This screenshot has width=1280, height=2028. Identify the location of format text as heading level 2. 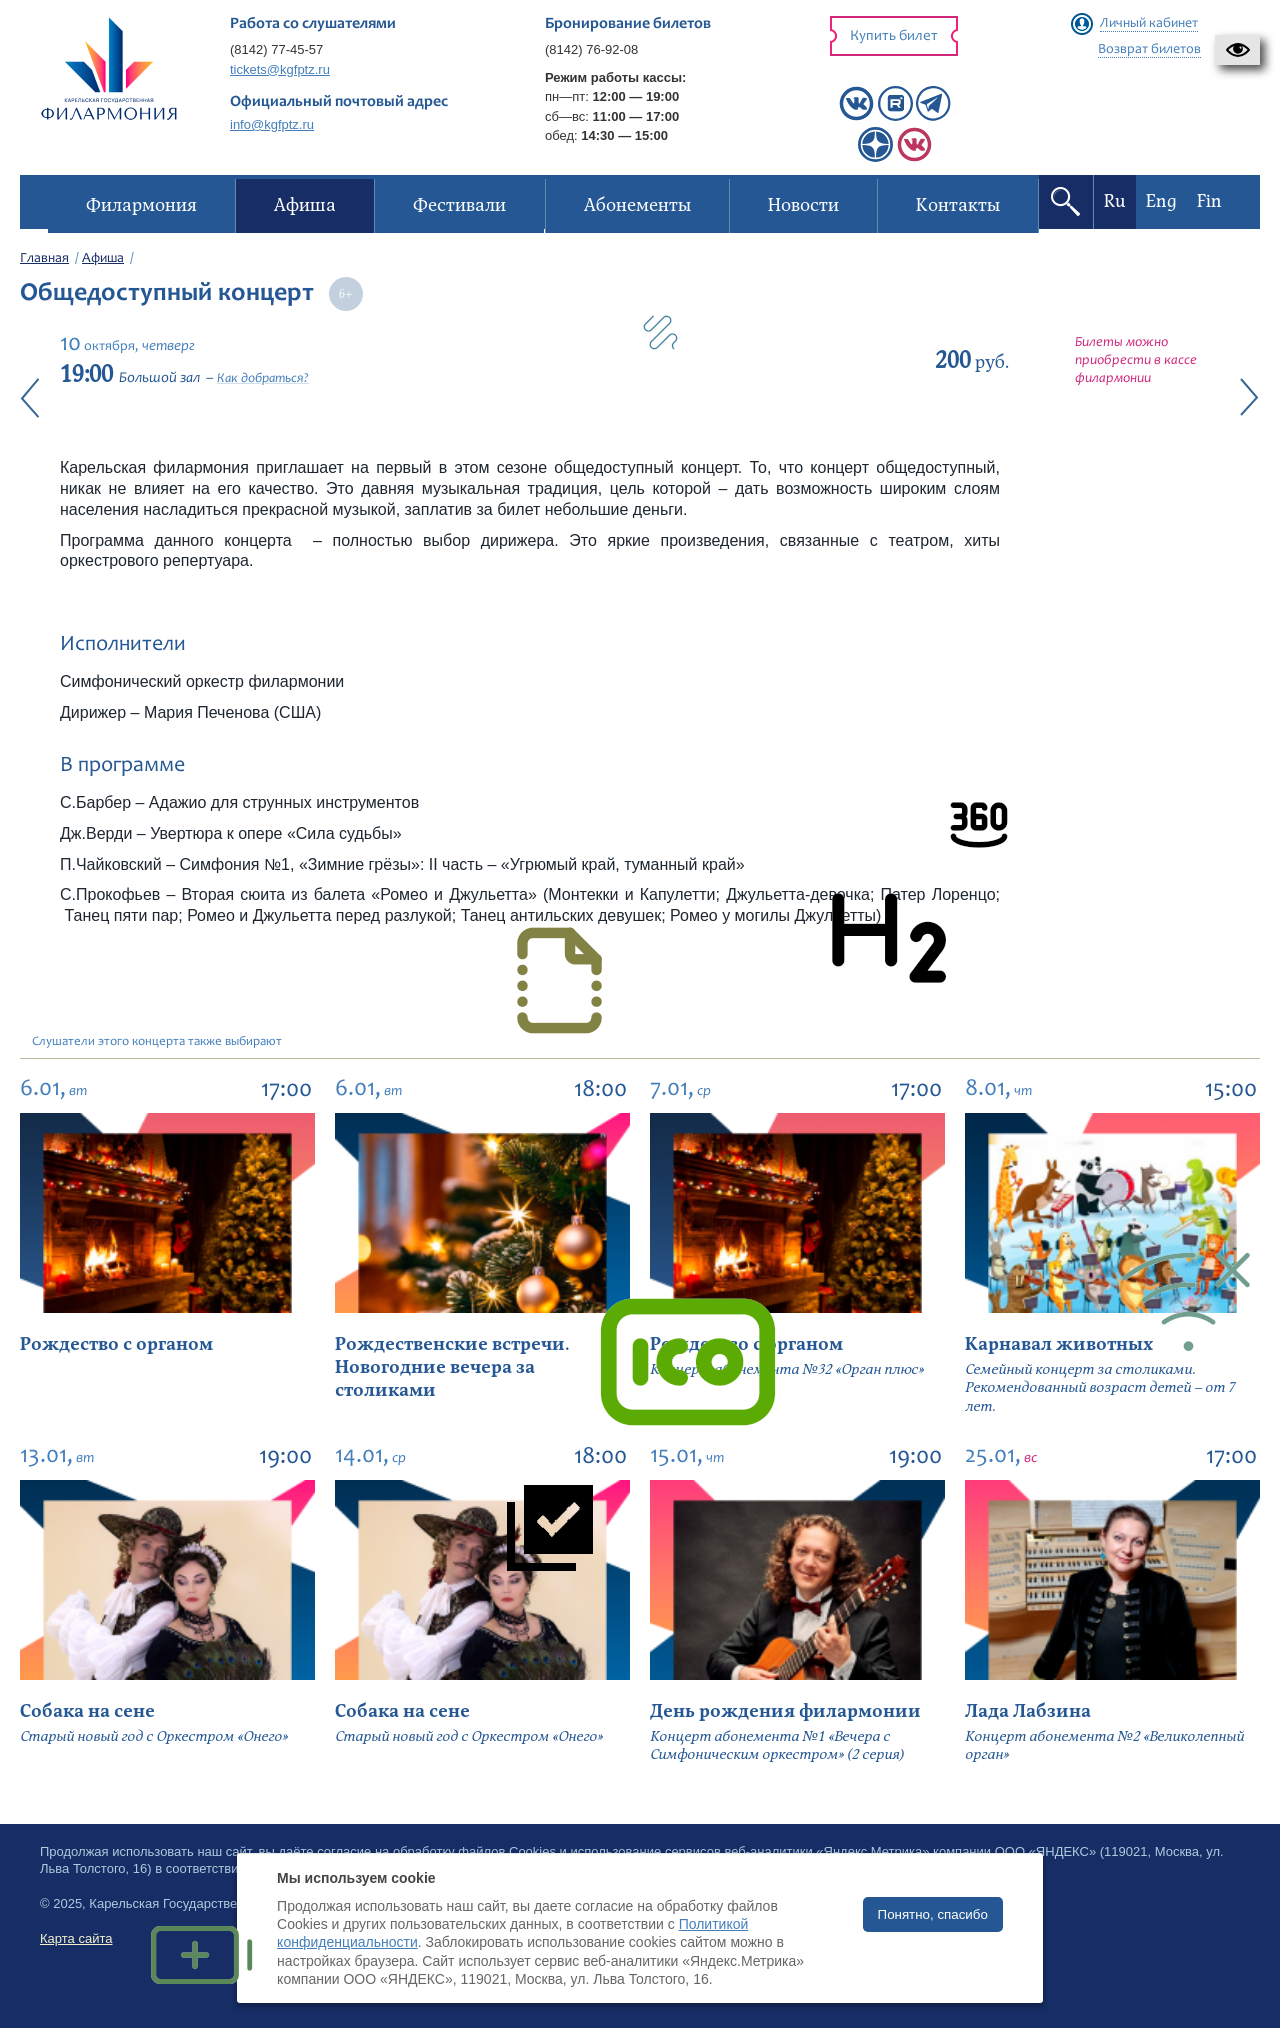
(883, 936).